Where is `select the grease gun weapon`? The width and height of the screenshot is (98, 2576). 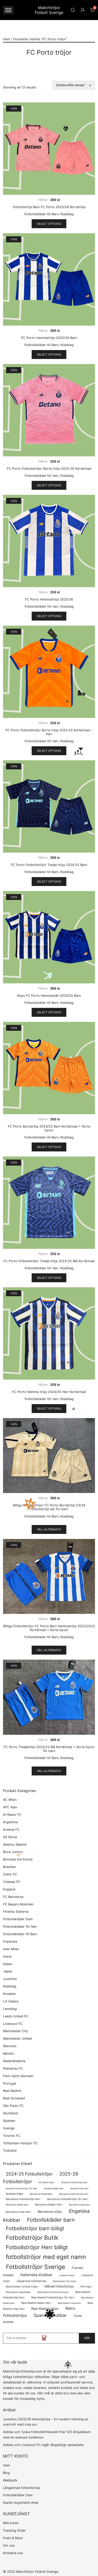
select the grease gun weapon is located at coordinates (19, 1855).